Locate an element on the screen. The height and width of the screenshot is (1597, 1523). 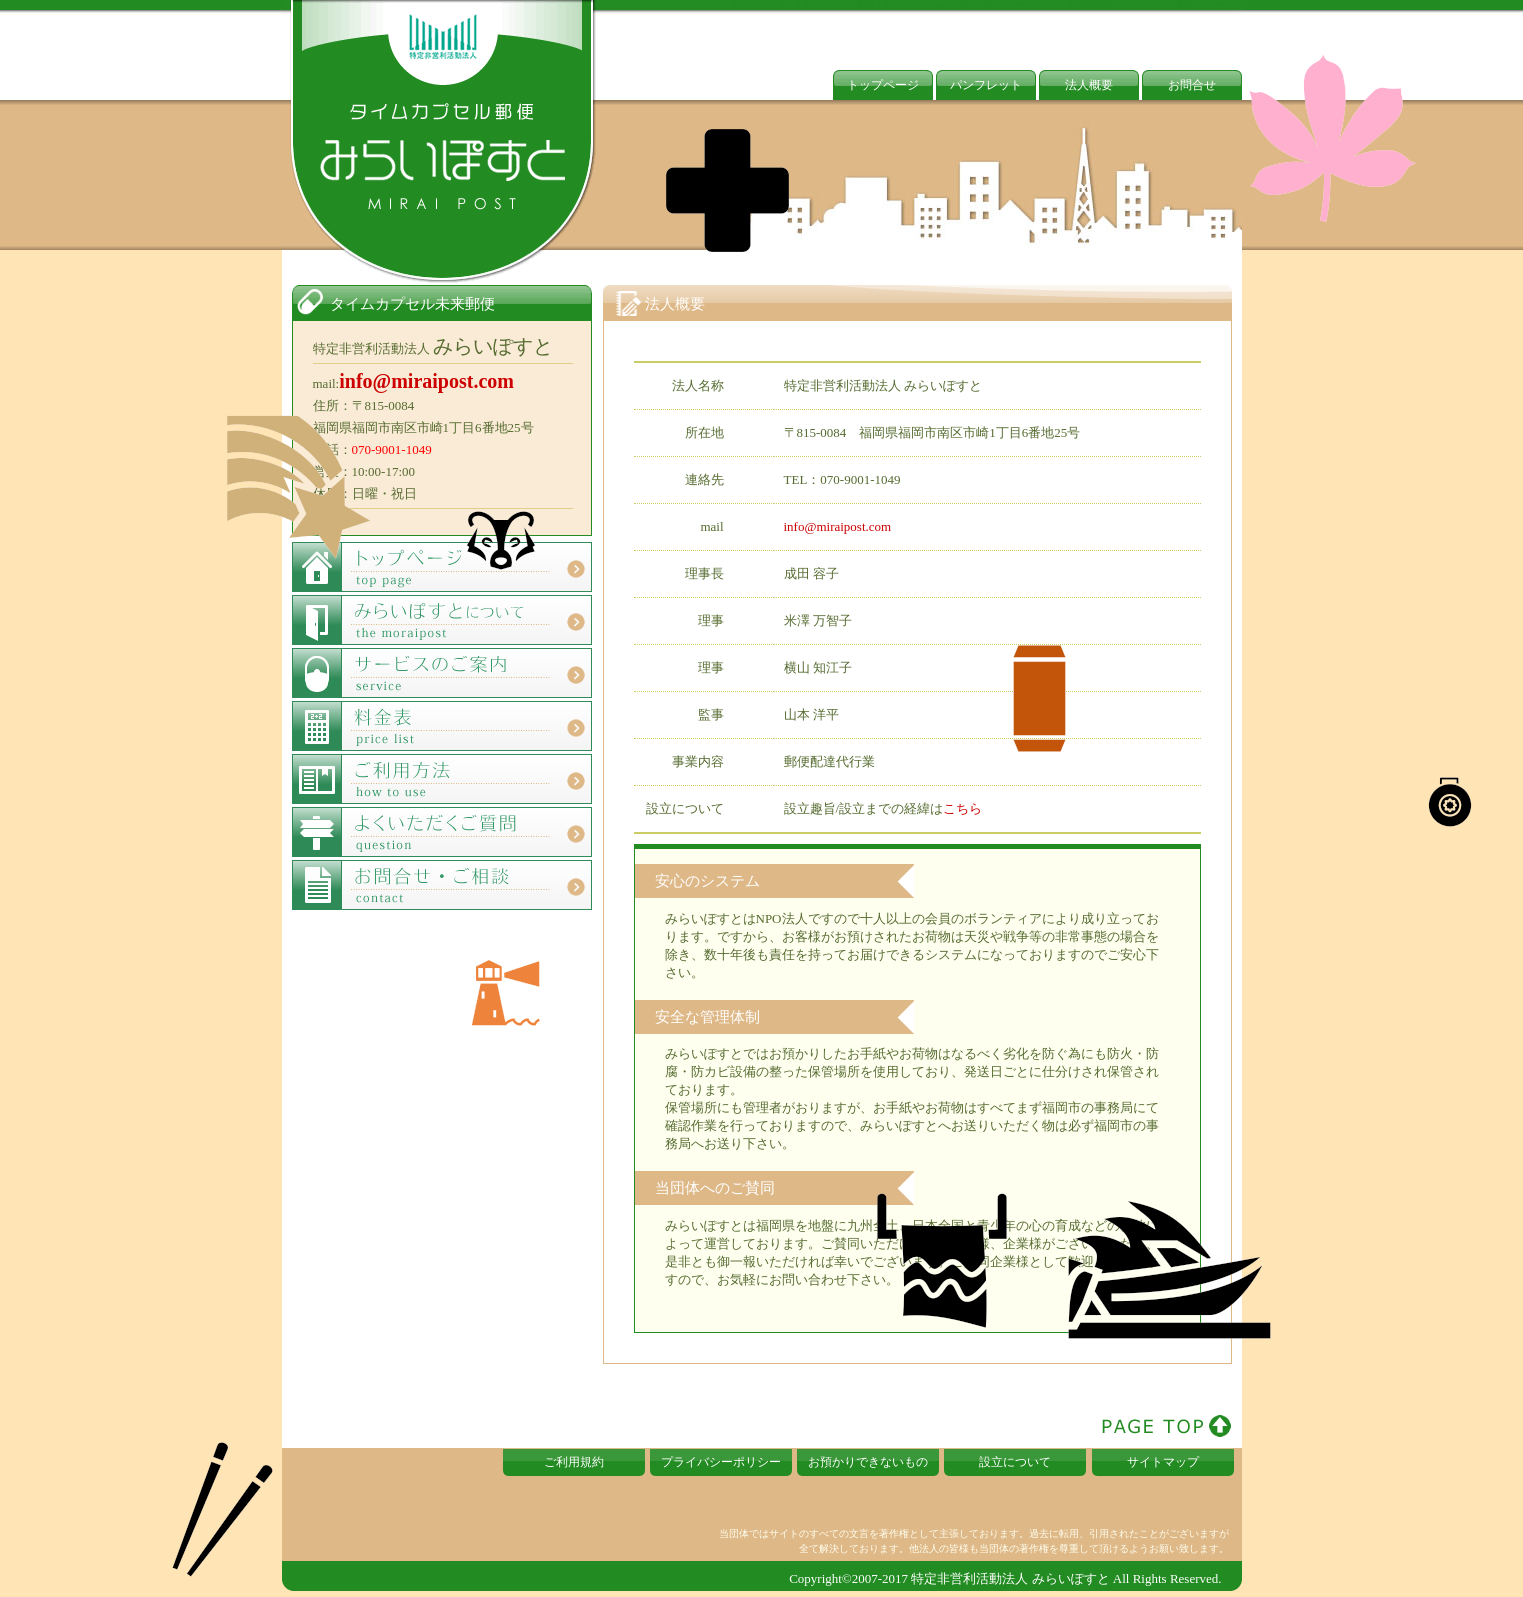
select speedboat or watercraft vehicle is located at coordinates (1169, 1237).